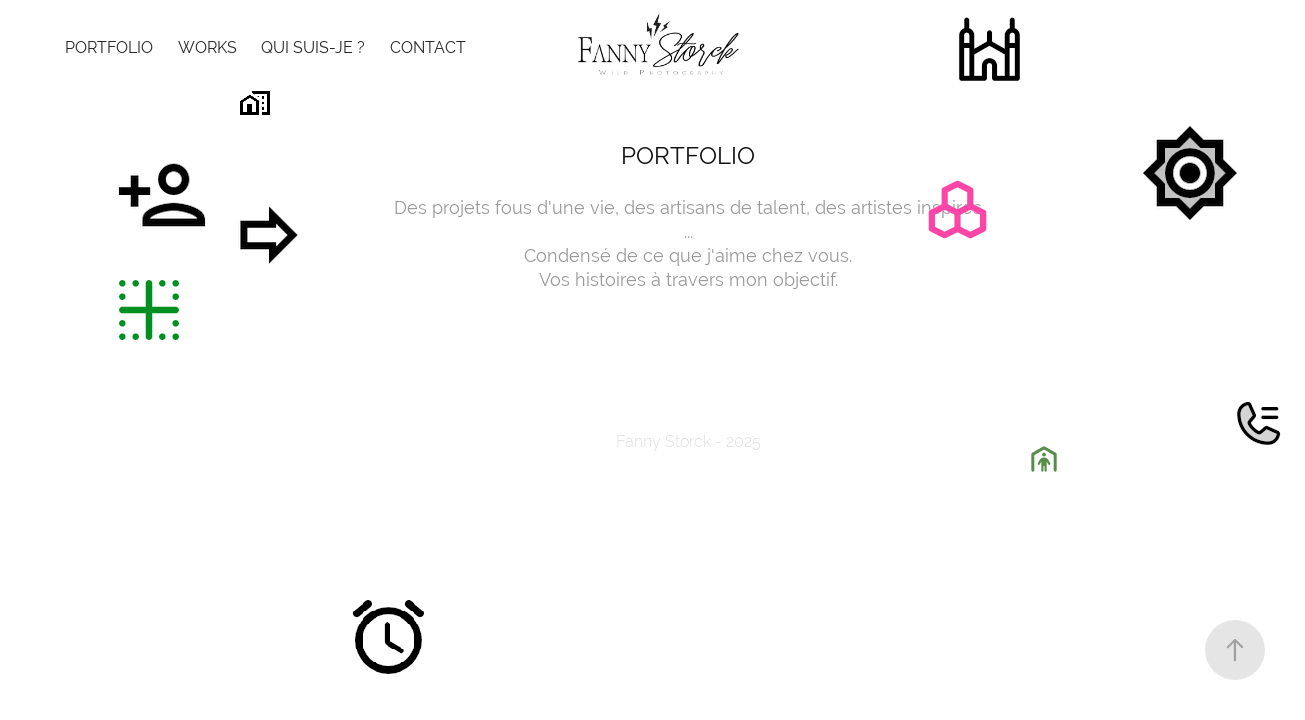 Image resolution: width=1305 pixels, height=720 pixels. Describe the element at coordinates (1259, 422) in the screenshot. I see `view contact list` at that location.